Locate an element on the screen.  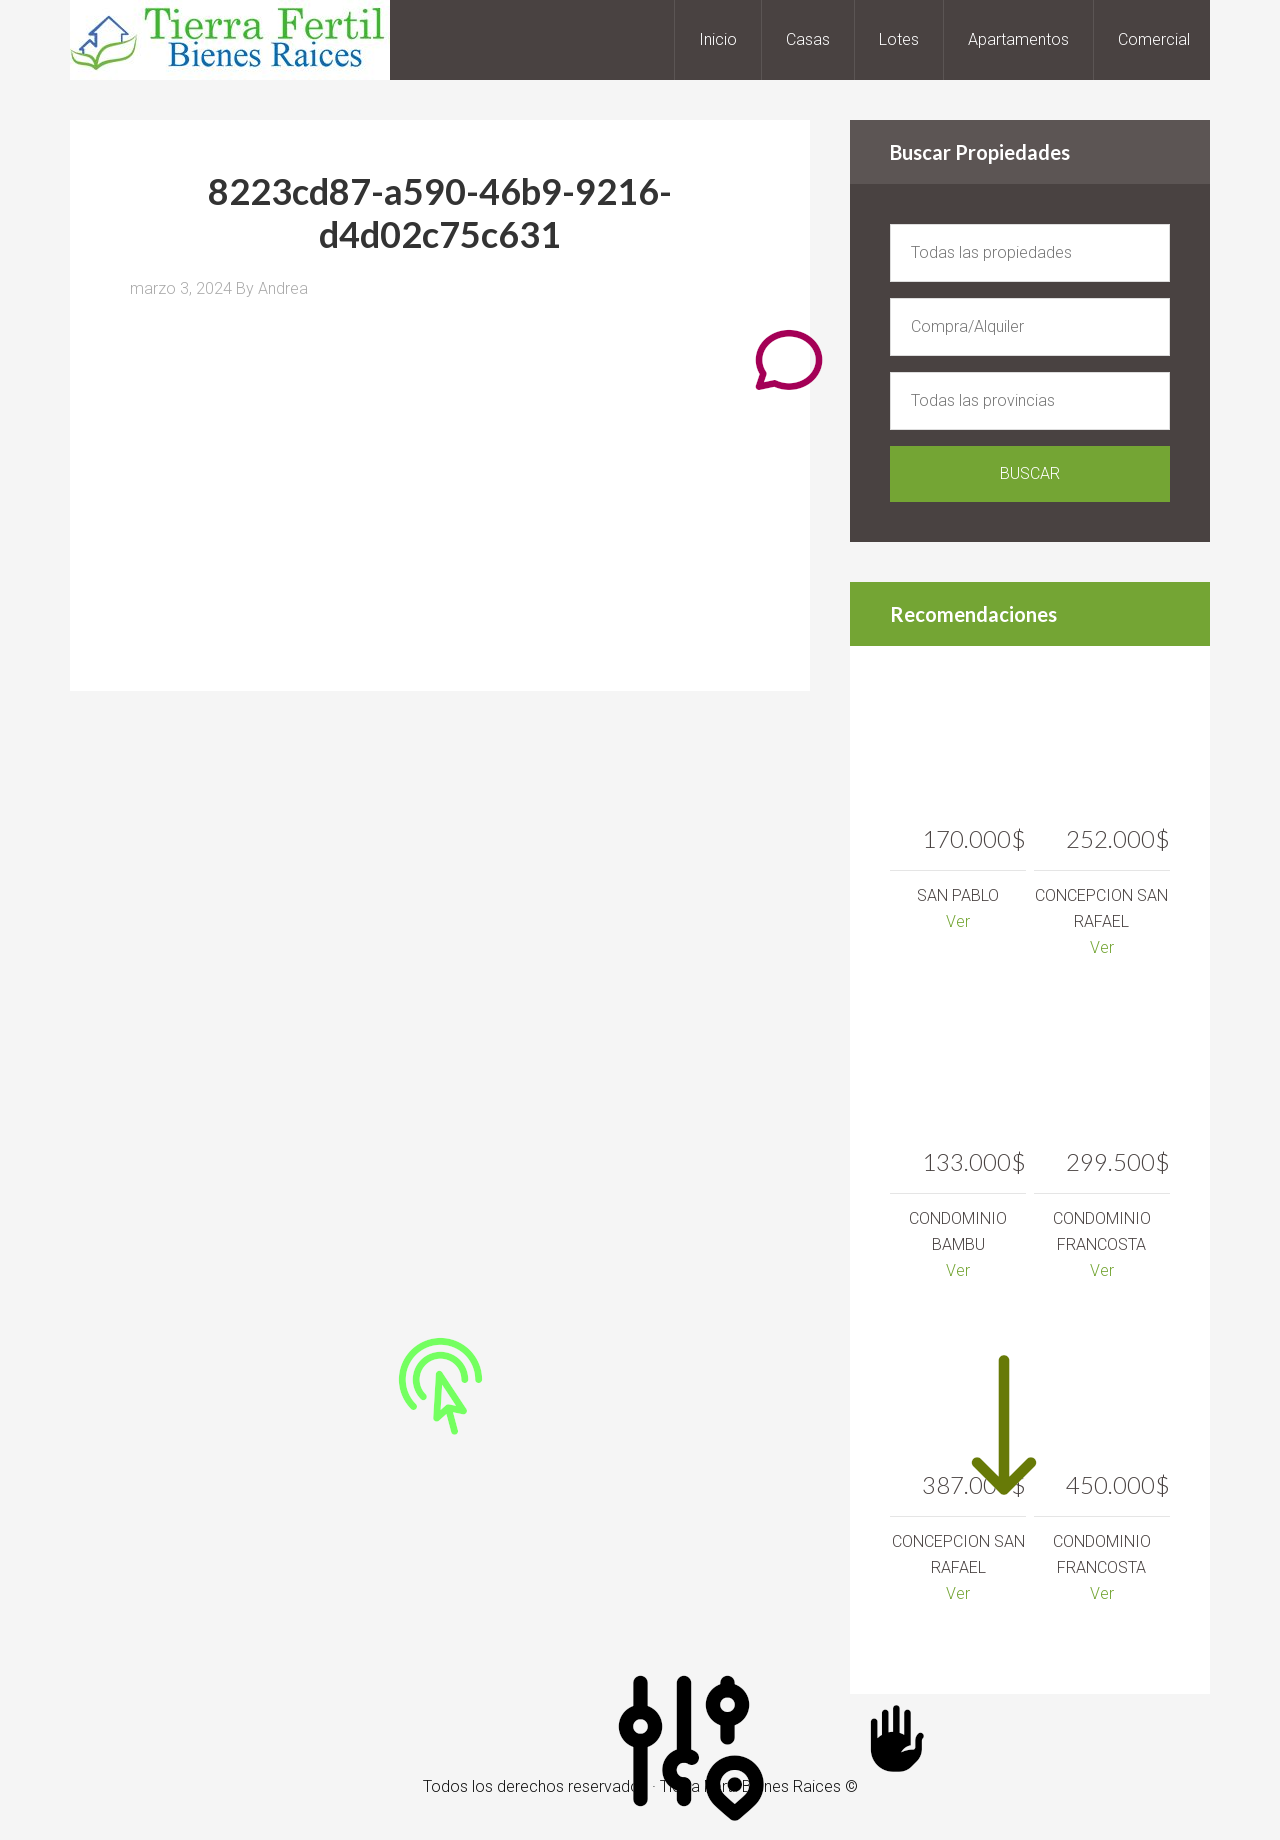
open messaging or chat is located at coordinates (789, 360).